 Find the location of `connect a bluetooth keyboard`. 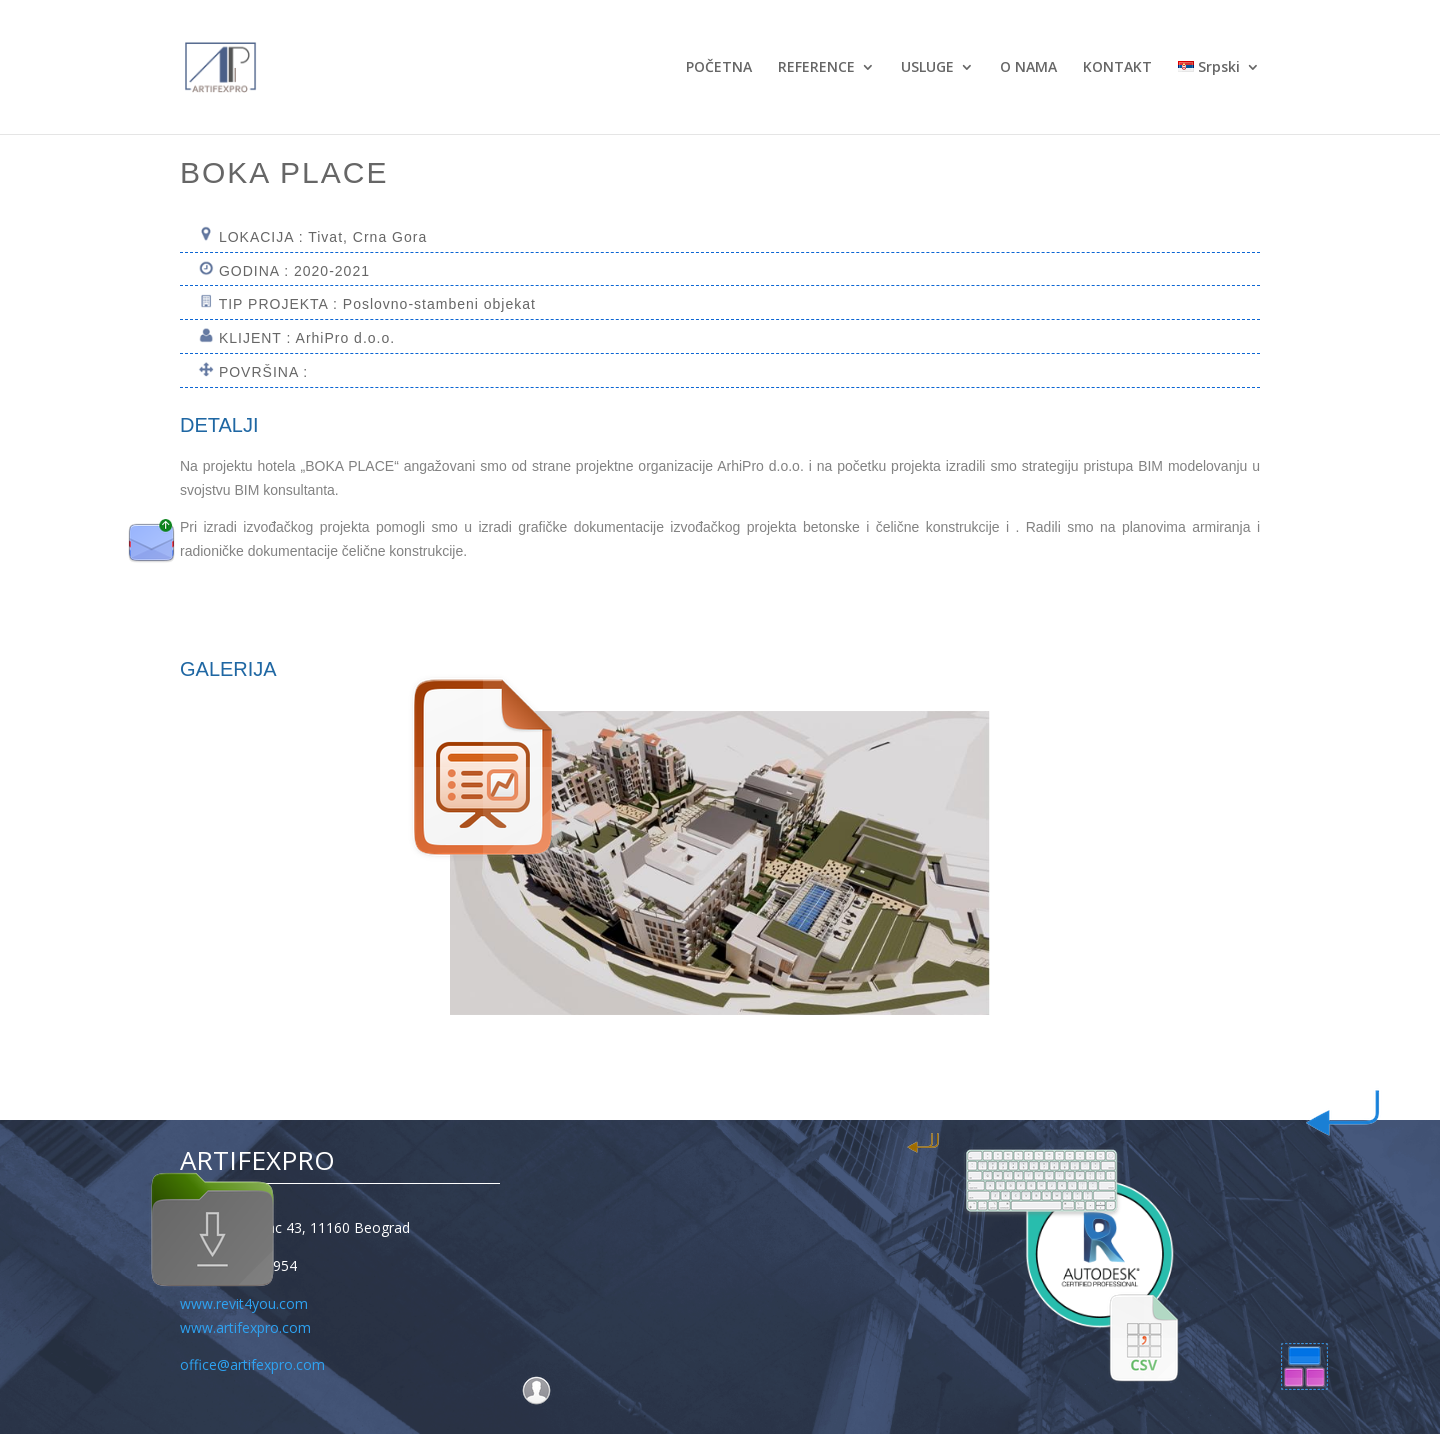

connect a bluetooth keyboard is located at coordinates (1041, 1180).